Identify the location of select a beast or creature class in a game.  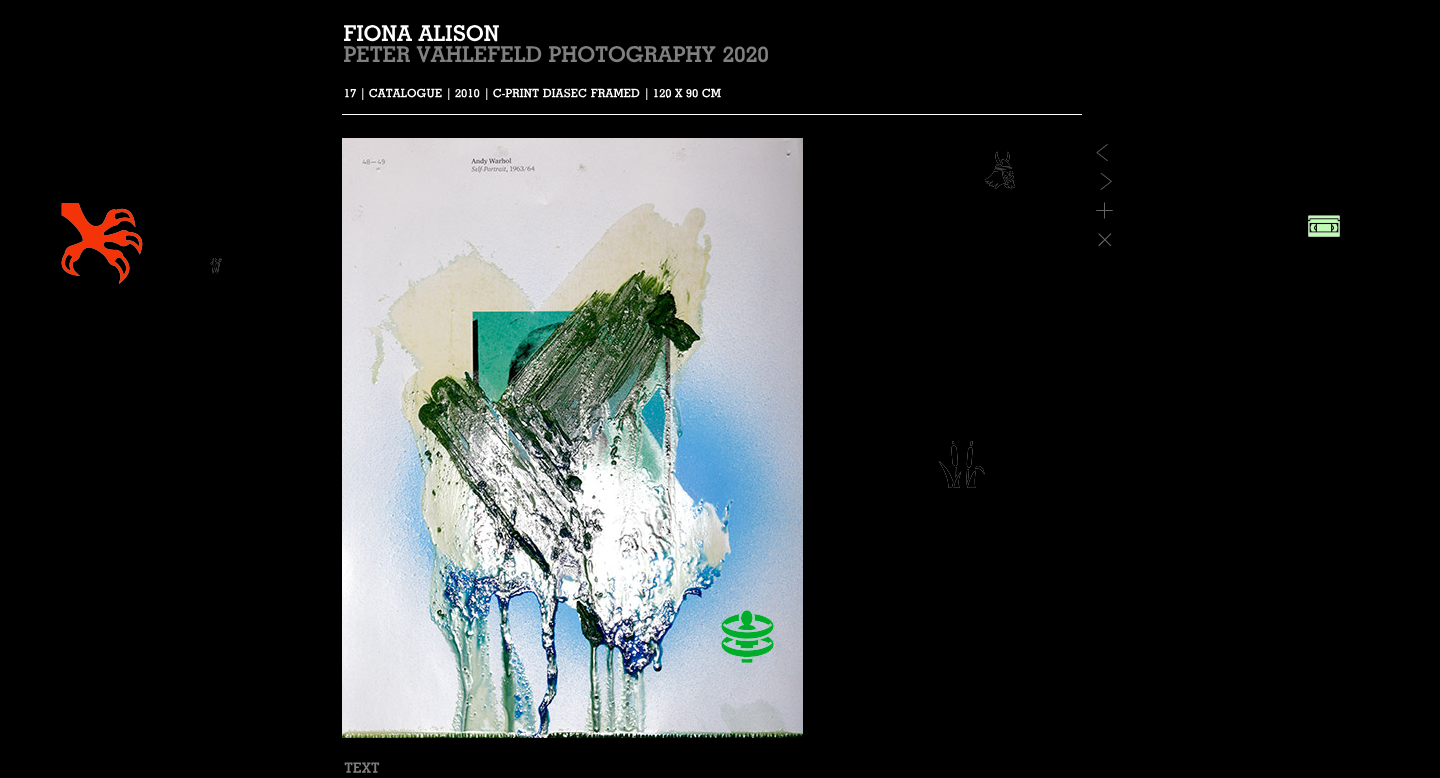
(102, 244).